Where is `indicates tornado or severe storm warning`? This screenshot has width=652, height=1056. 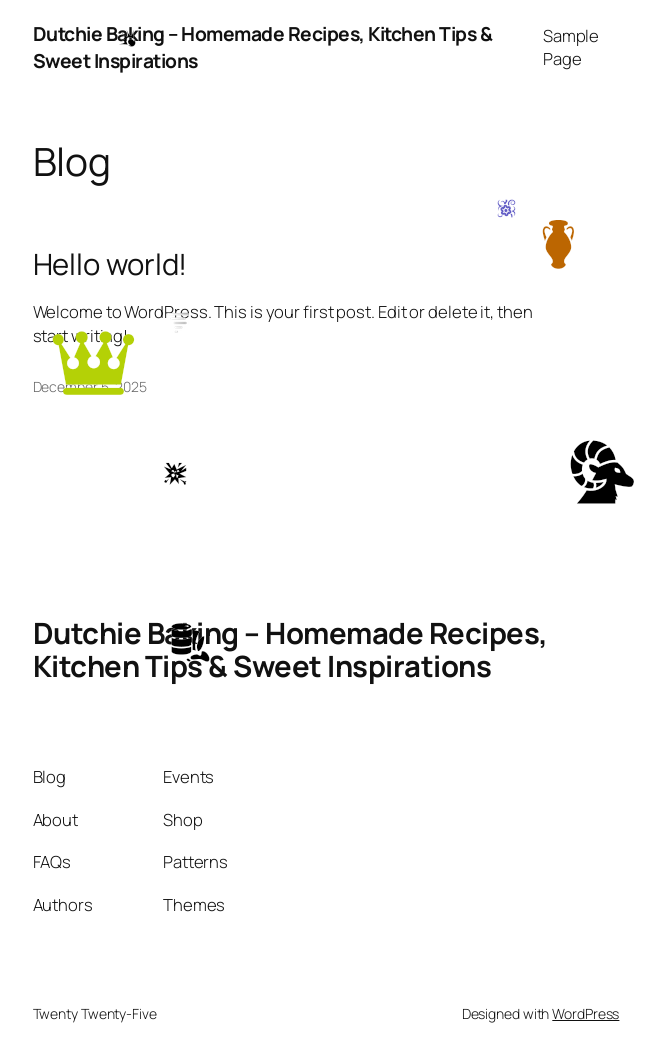 indicates tornado or severe storm warning is located at coordinates (178, 323).